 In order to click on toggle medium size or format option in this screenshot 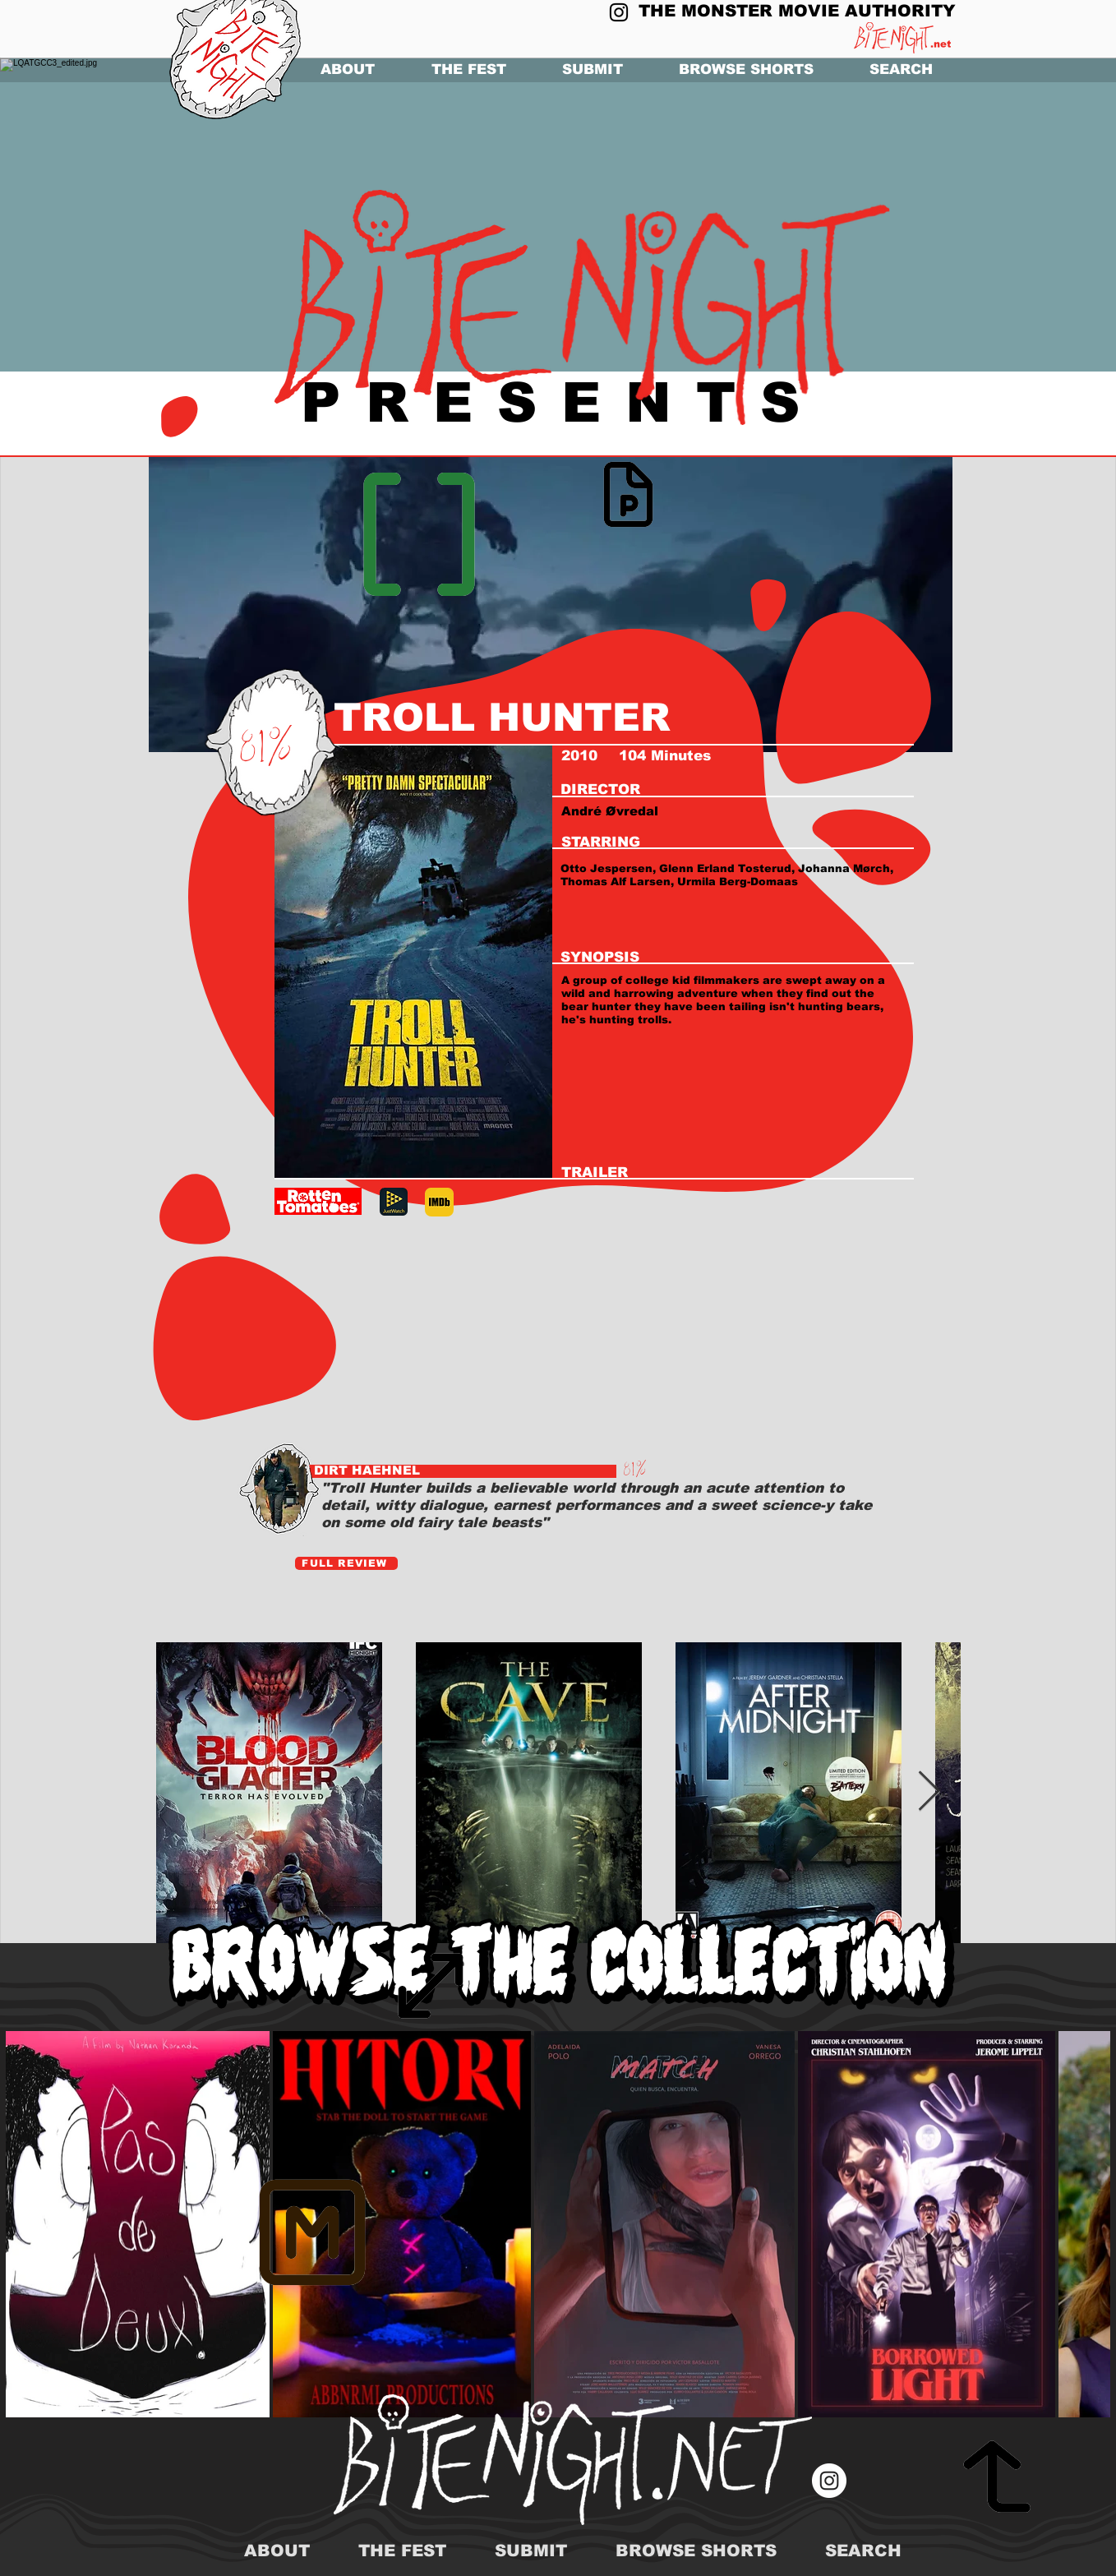, I will do `click(312, 2232)`.